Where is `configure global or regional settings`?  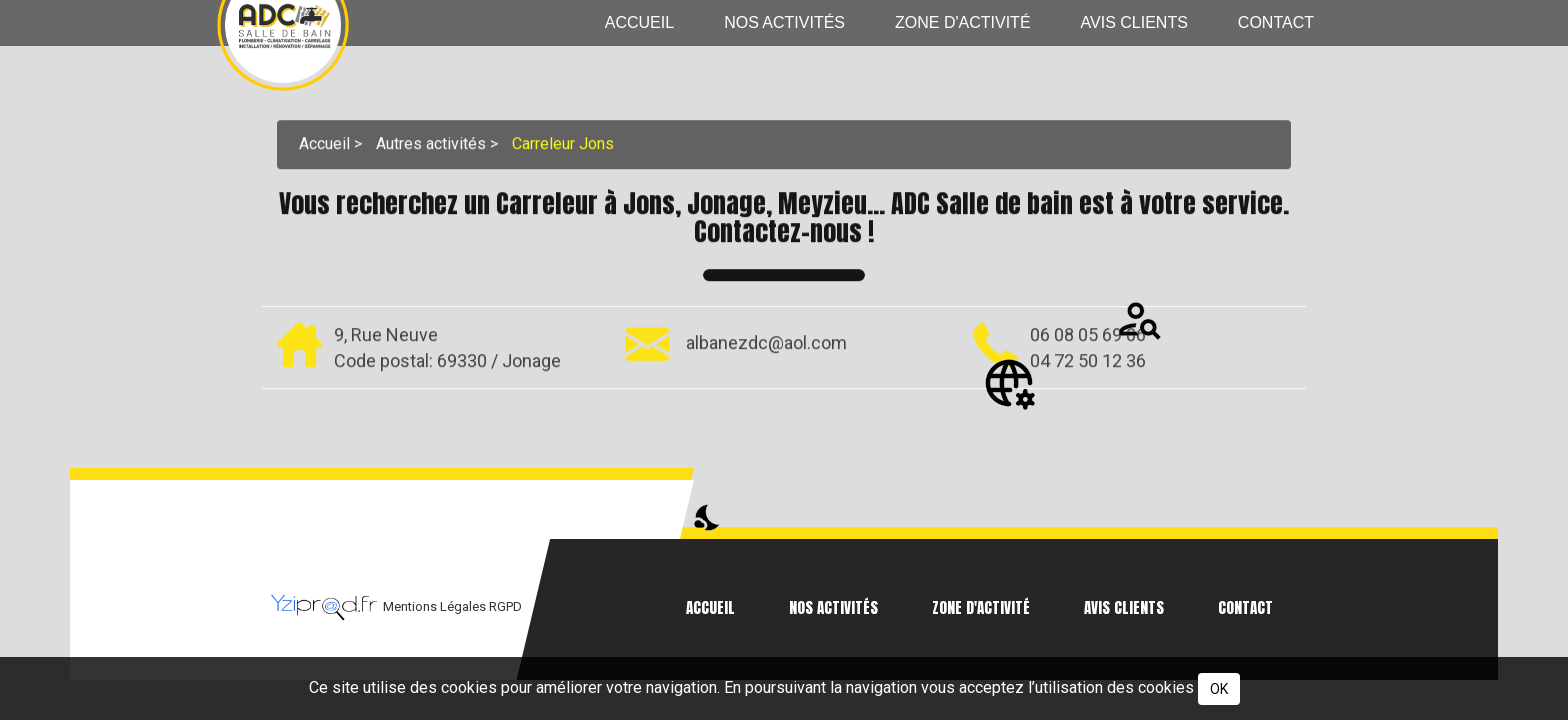
configure global or regional settings is located at coordinates (1009, 383).